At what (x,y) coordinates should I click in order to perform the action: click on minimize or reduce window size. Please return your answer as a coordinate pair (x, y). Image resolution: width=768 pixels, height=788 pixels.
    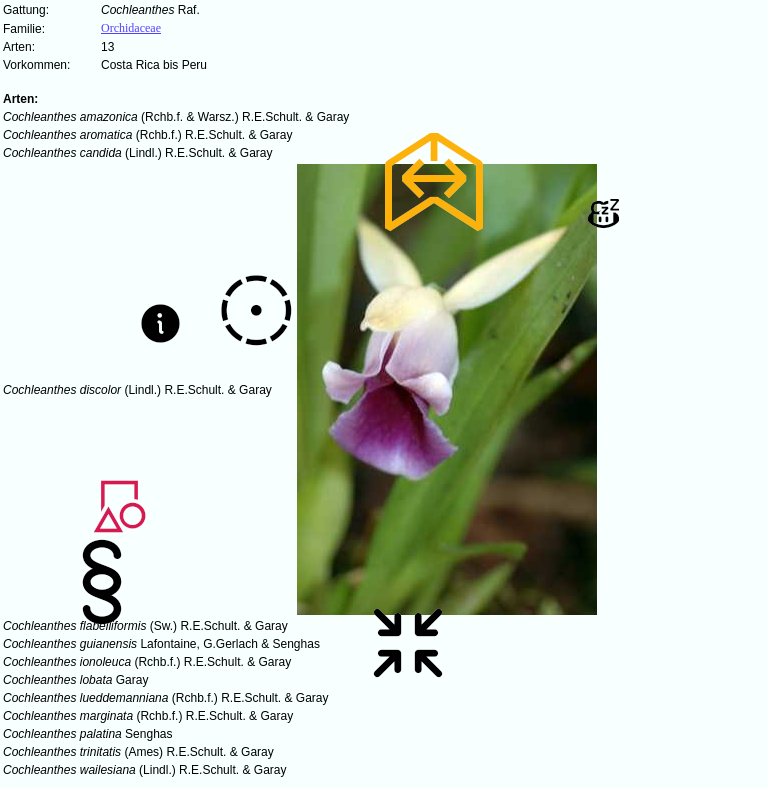
    Looking at the image, I should click on (408, 643).